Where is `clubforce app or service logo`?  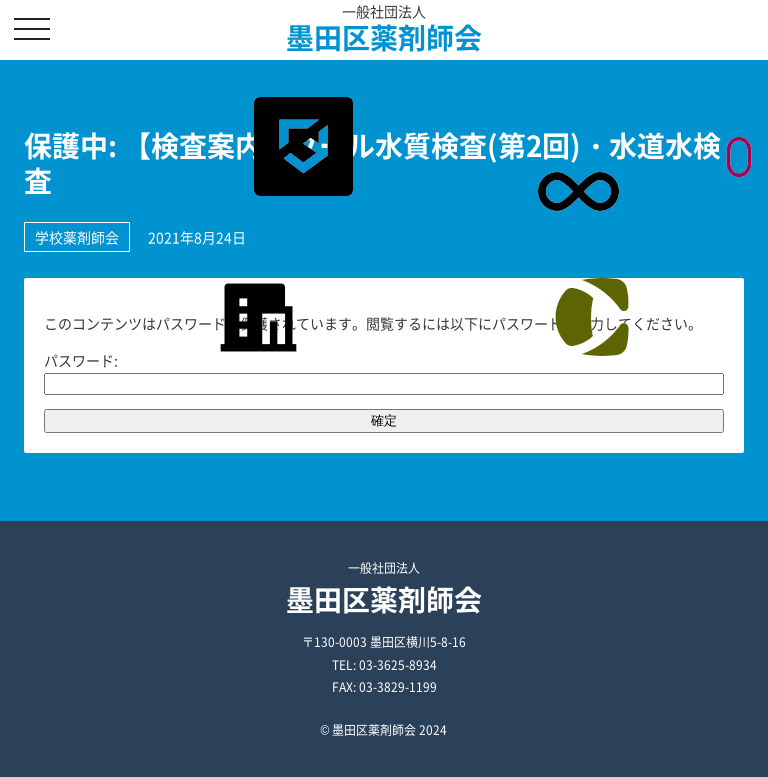 clubforce app or service logo is located at coordinates (303, 146).